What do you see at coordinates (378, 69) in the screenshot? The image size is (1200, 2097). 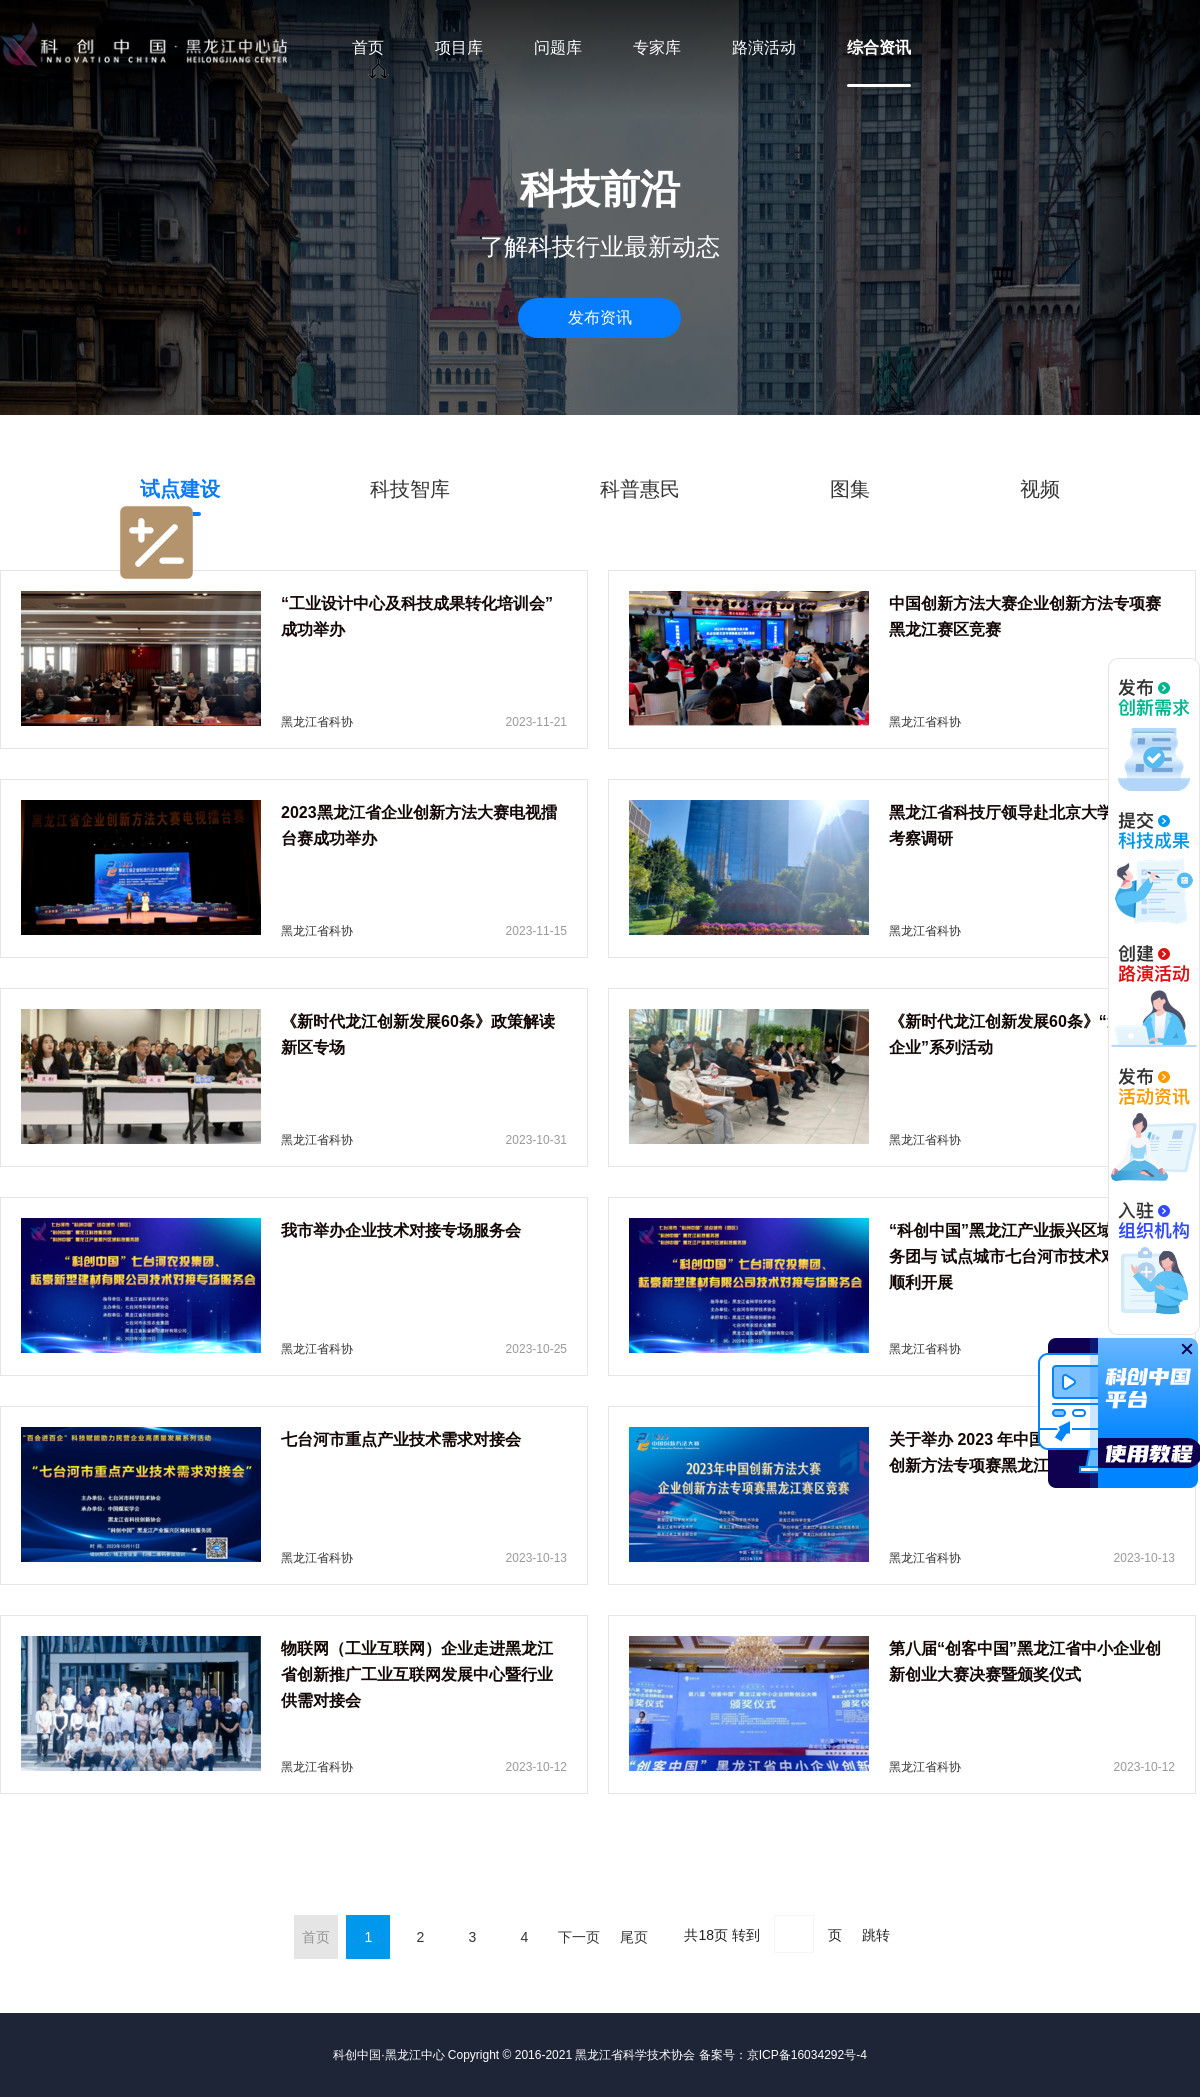 I see `split content into multiple paths` at bounding box center [378, 69].